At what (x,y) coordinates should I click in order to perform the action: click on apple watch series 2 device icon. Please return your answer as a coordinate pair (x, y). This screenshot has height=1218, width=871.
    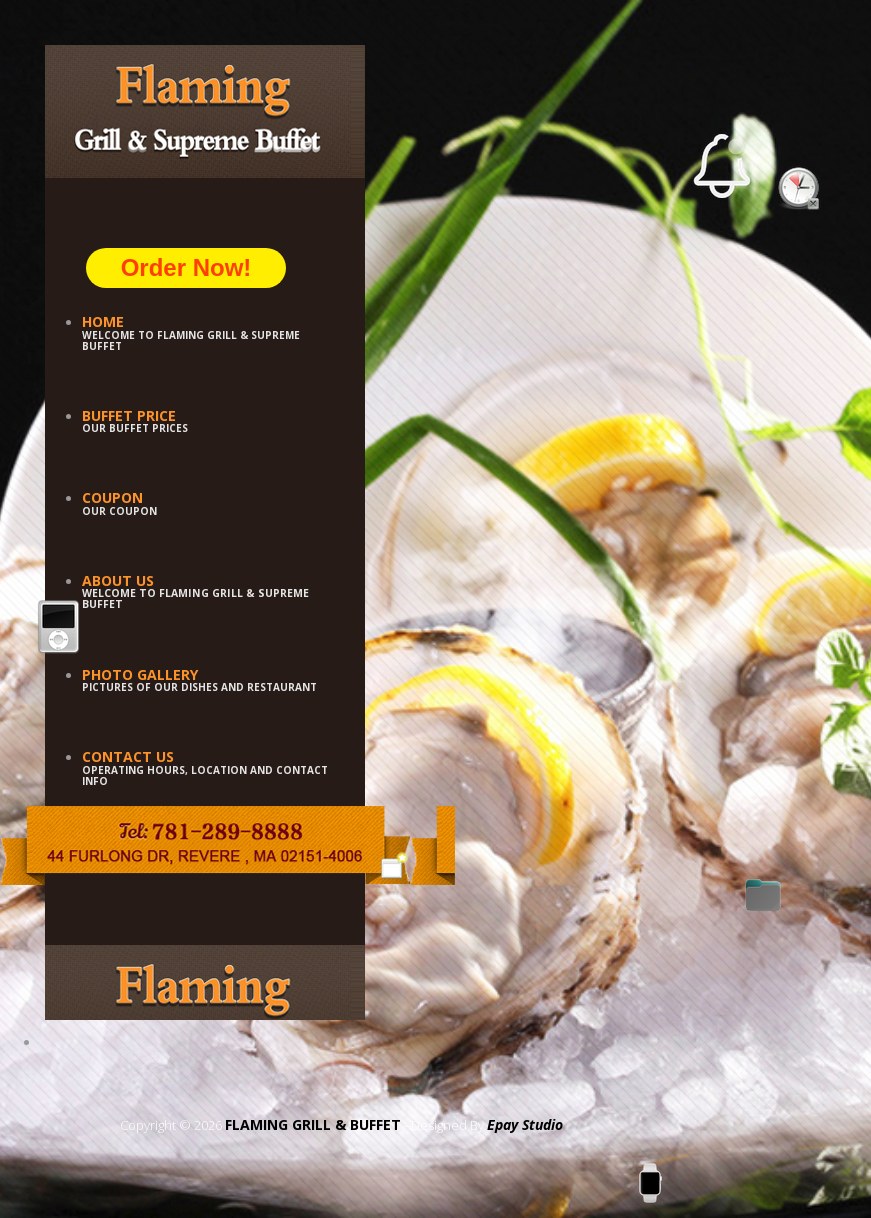
    Looking at the image, I should click on (650, 1183).